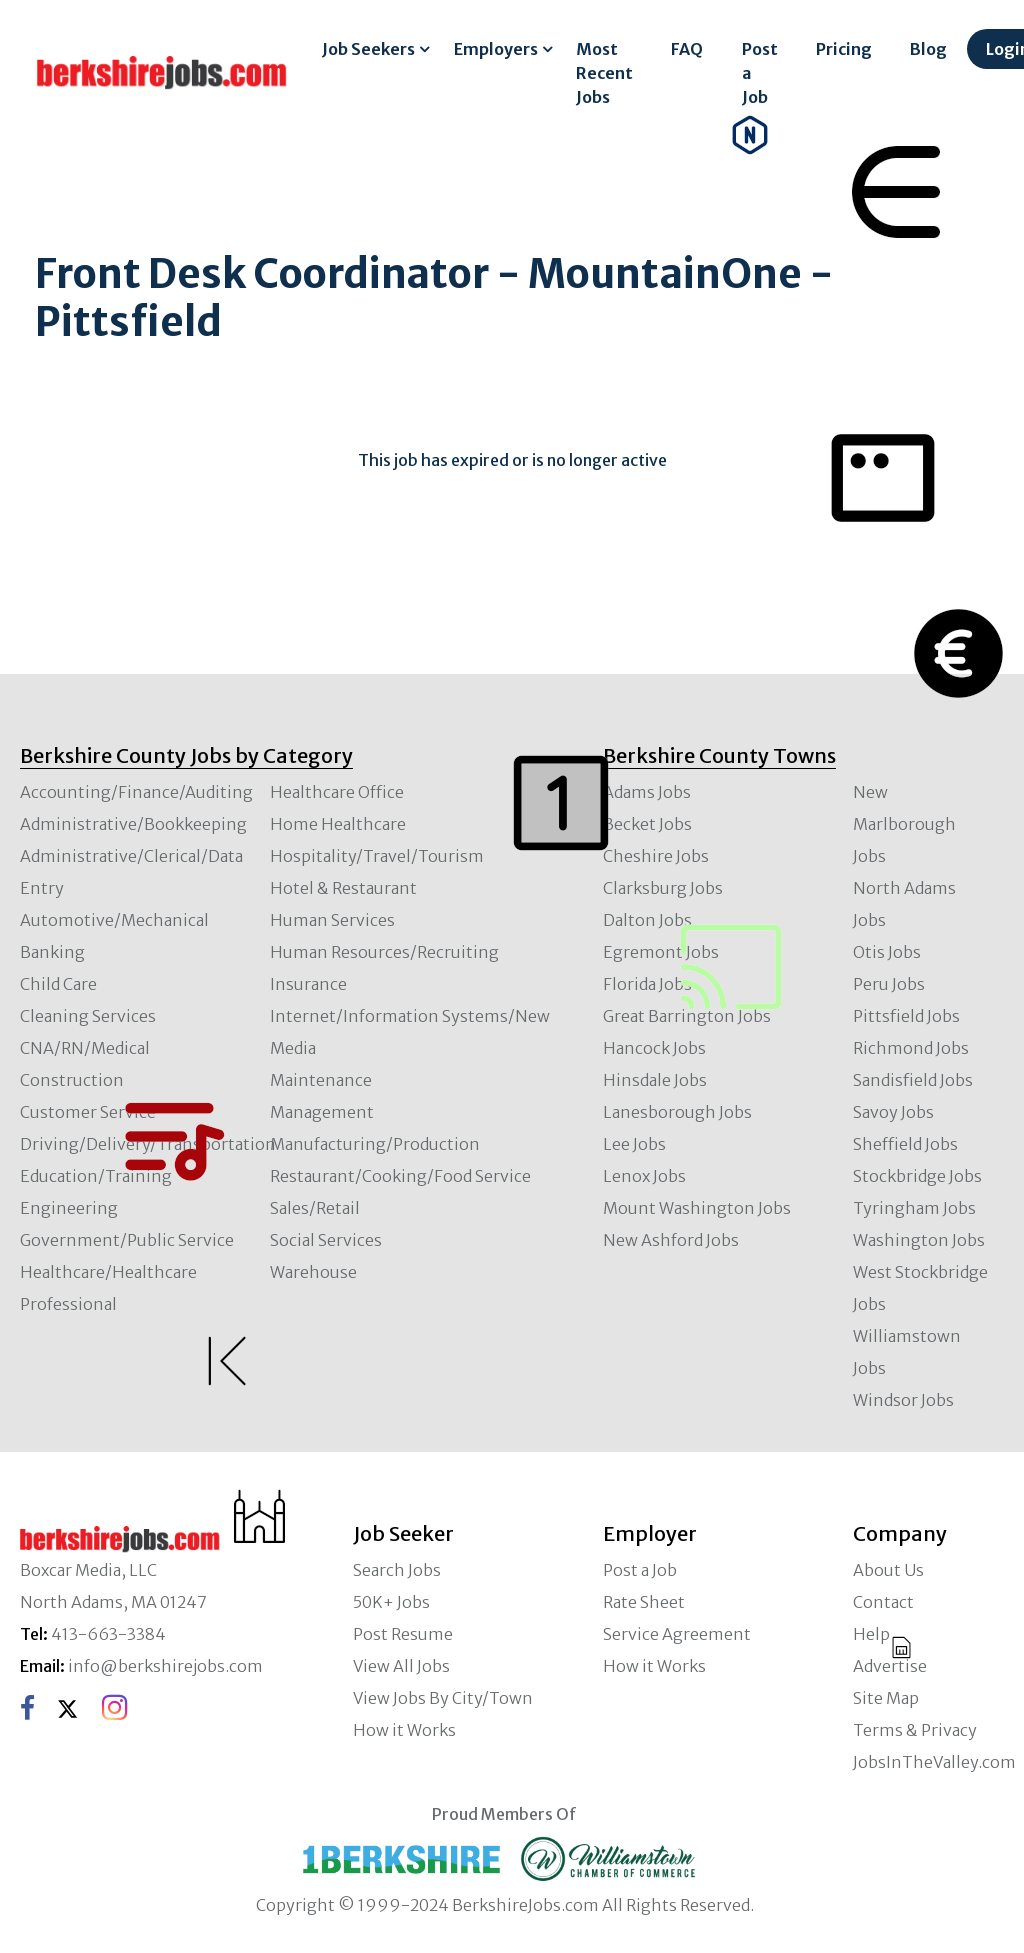 Image resolution: width=1024 pixels, height=1953 pixels. I want to click on indicates a node or network element, so click(750, 135).